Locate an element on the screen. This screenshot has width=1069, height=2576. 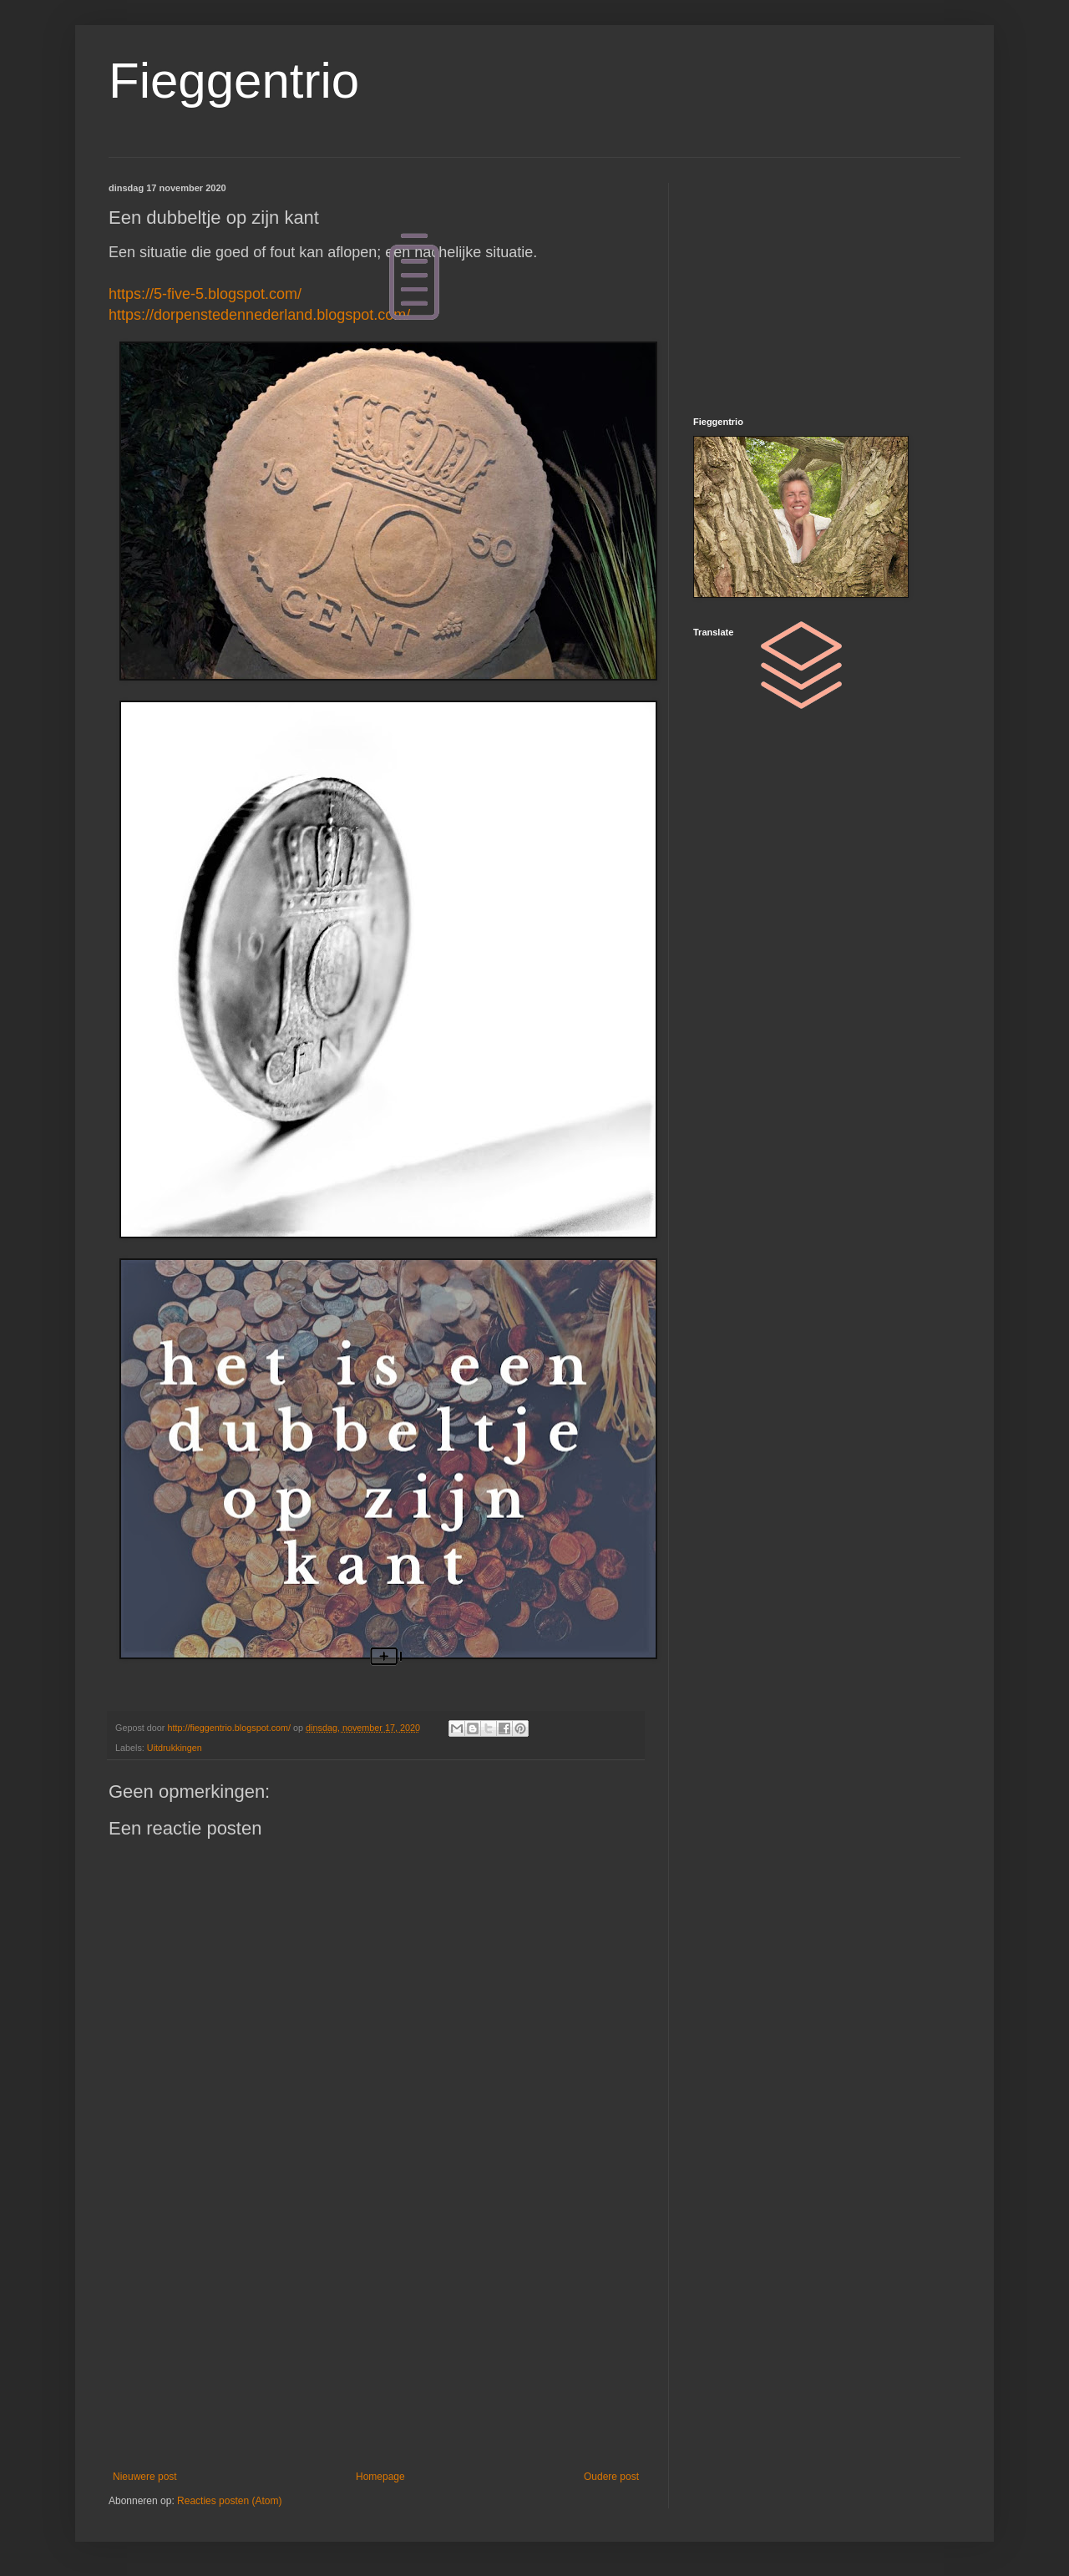
add or extend battery life is located at coordinates (385, 1656).